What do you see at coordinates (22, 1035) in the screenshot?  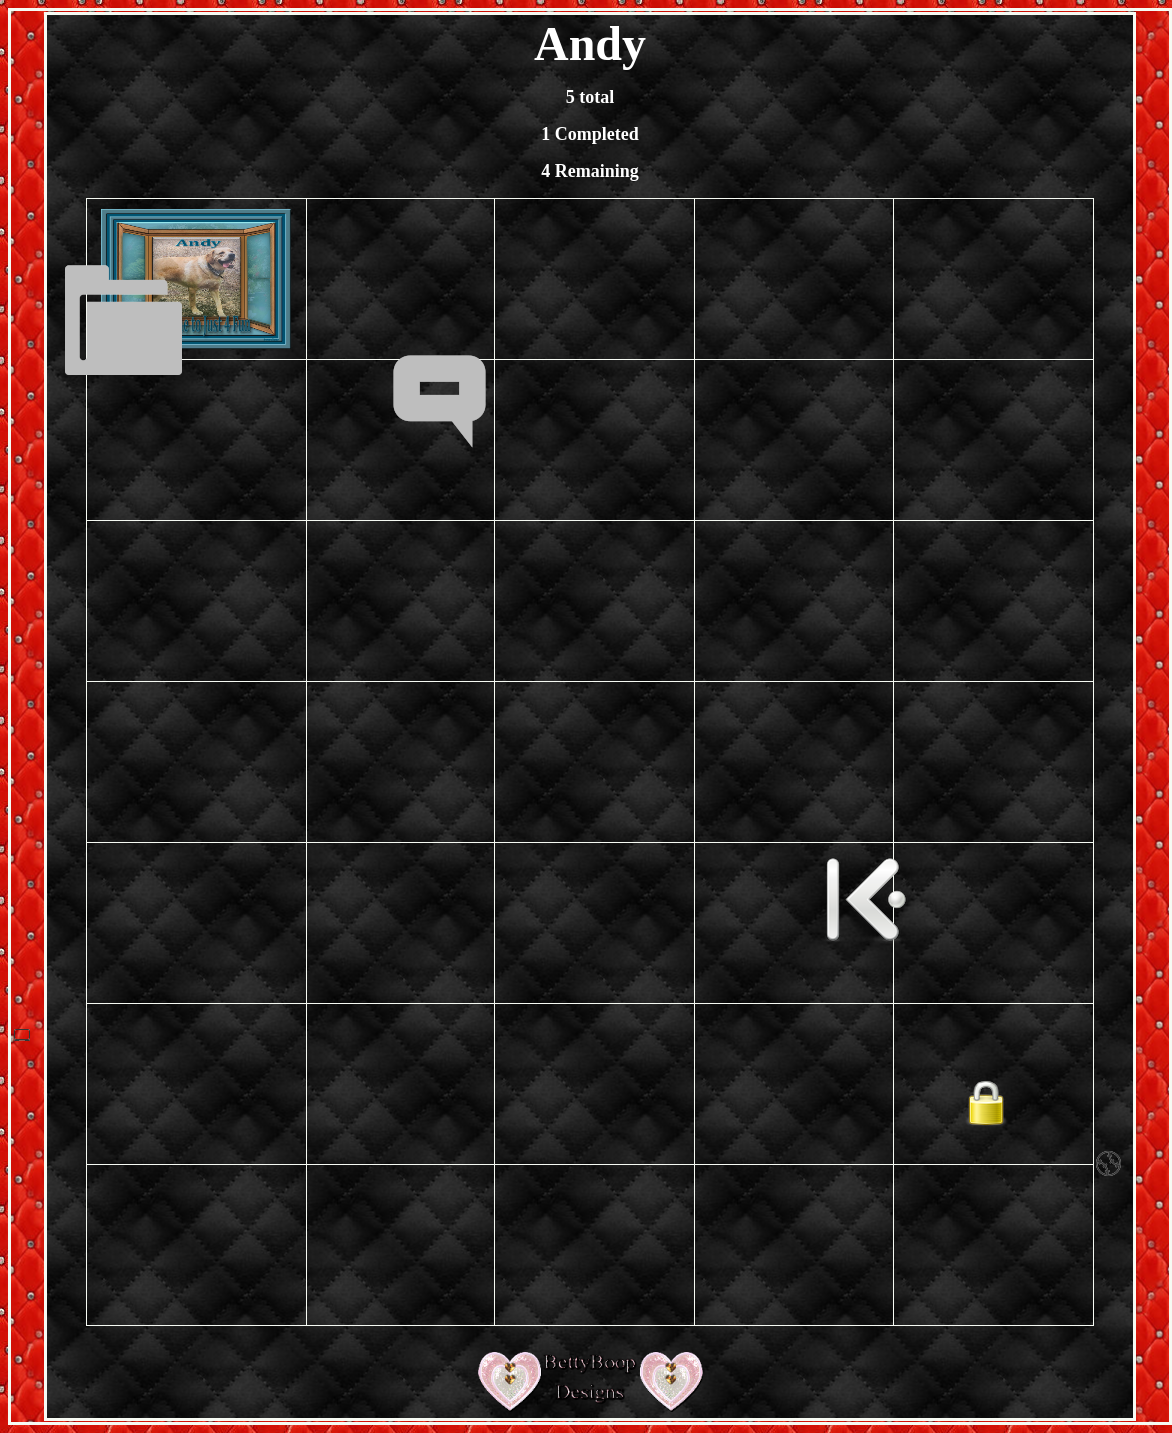 I see `indicates laptop or portable computer device` at bounding box center [22, 1035].